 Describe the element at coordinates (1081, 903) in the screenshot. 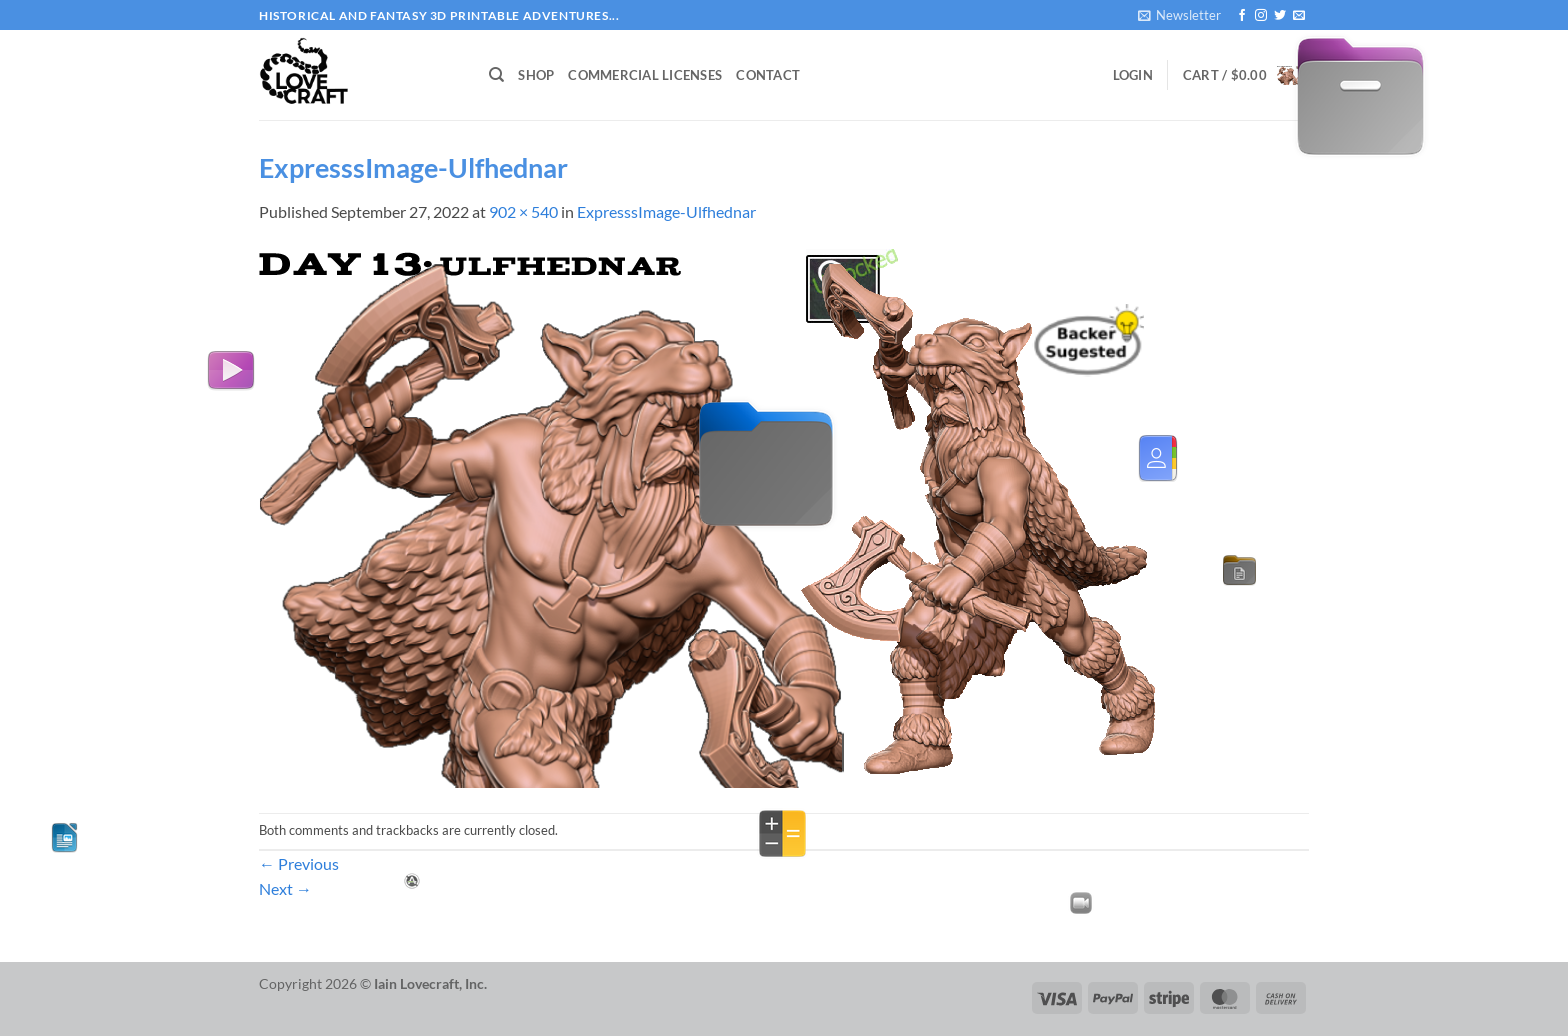

I see `open FaceTime to start a video call` at that location.